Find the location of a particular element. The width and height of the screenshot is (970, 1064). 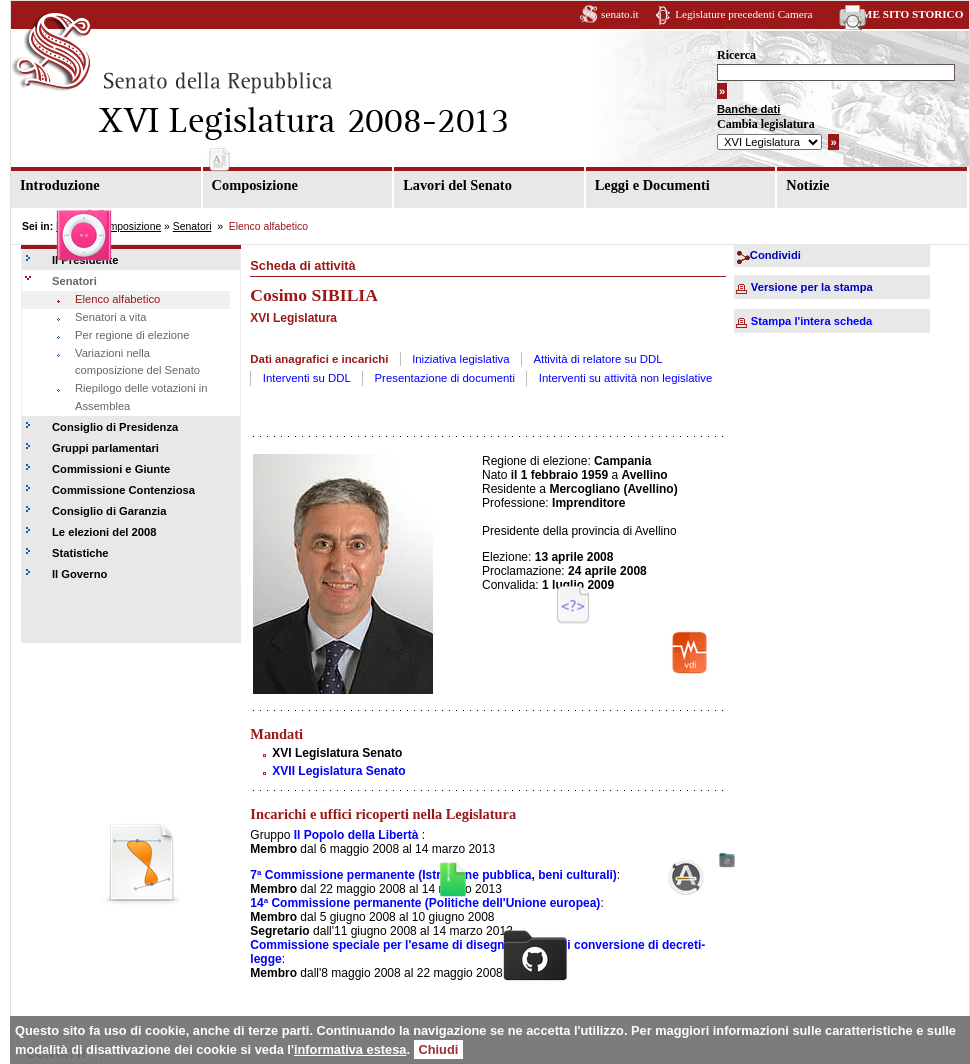

iPod shuffle device connected is located at coordinates (84, 235).